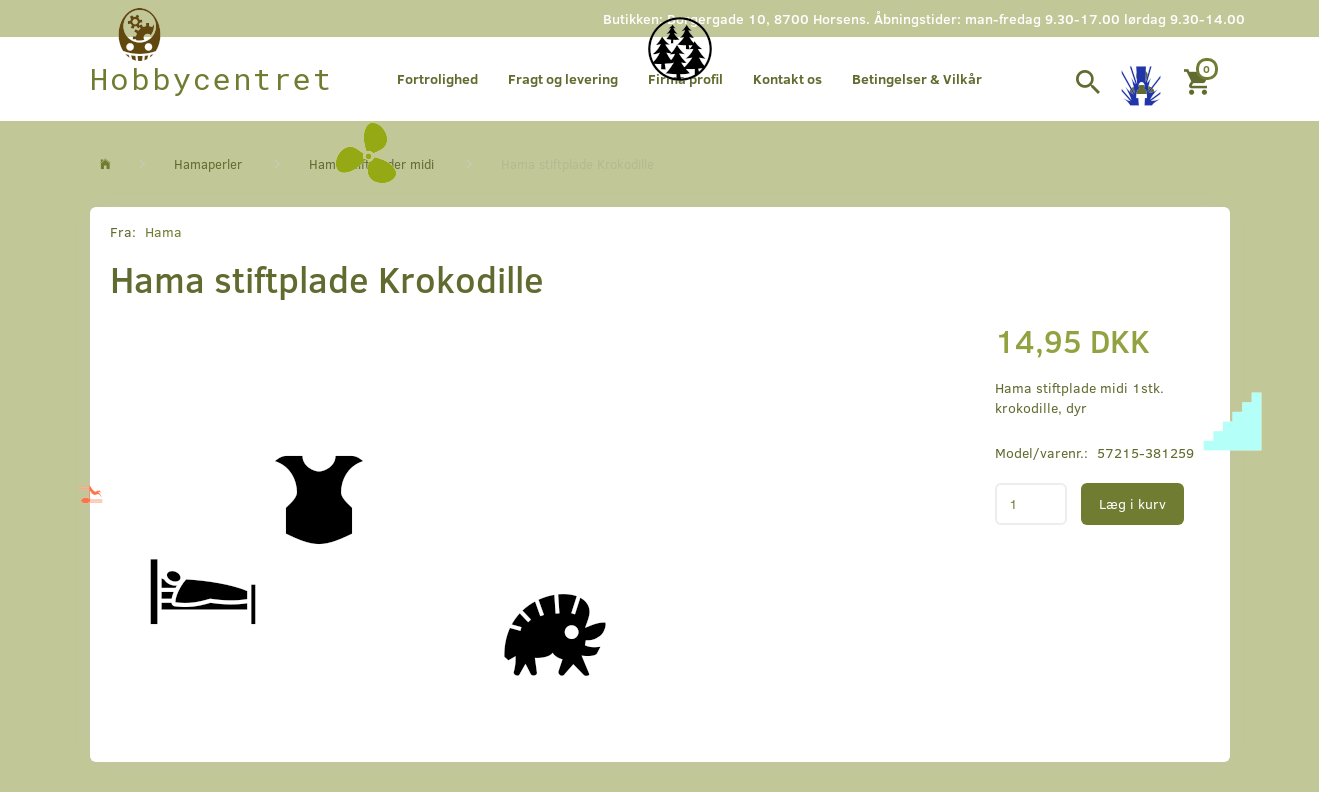 This screenshot has height=792, width=1319. What do you see at coordinates (680, 49) in the screenshot?
I see `explore forest or nature areas in-game` at bounding box center [680, 49].